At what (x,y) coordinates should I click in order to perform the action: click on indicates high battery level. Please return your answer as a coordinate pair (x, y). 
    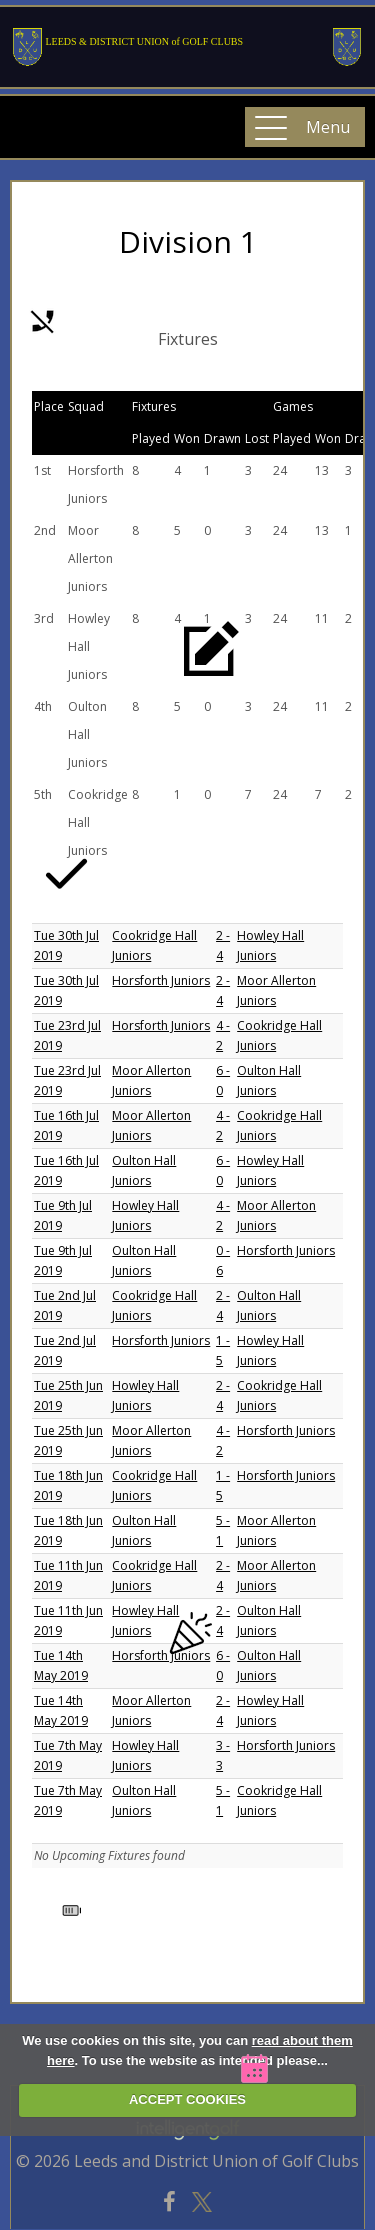
    Looking at the image, I should click on (71, 1910).